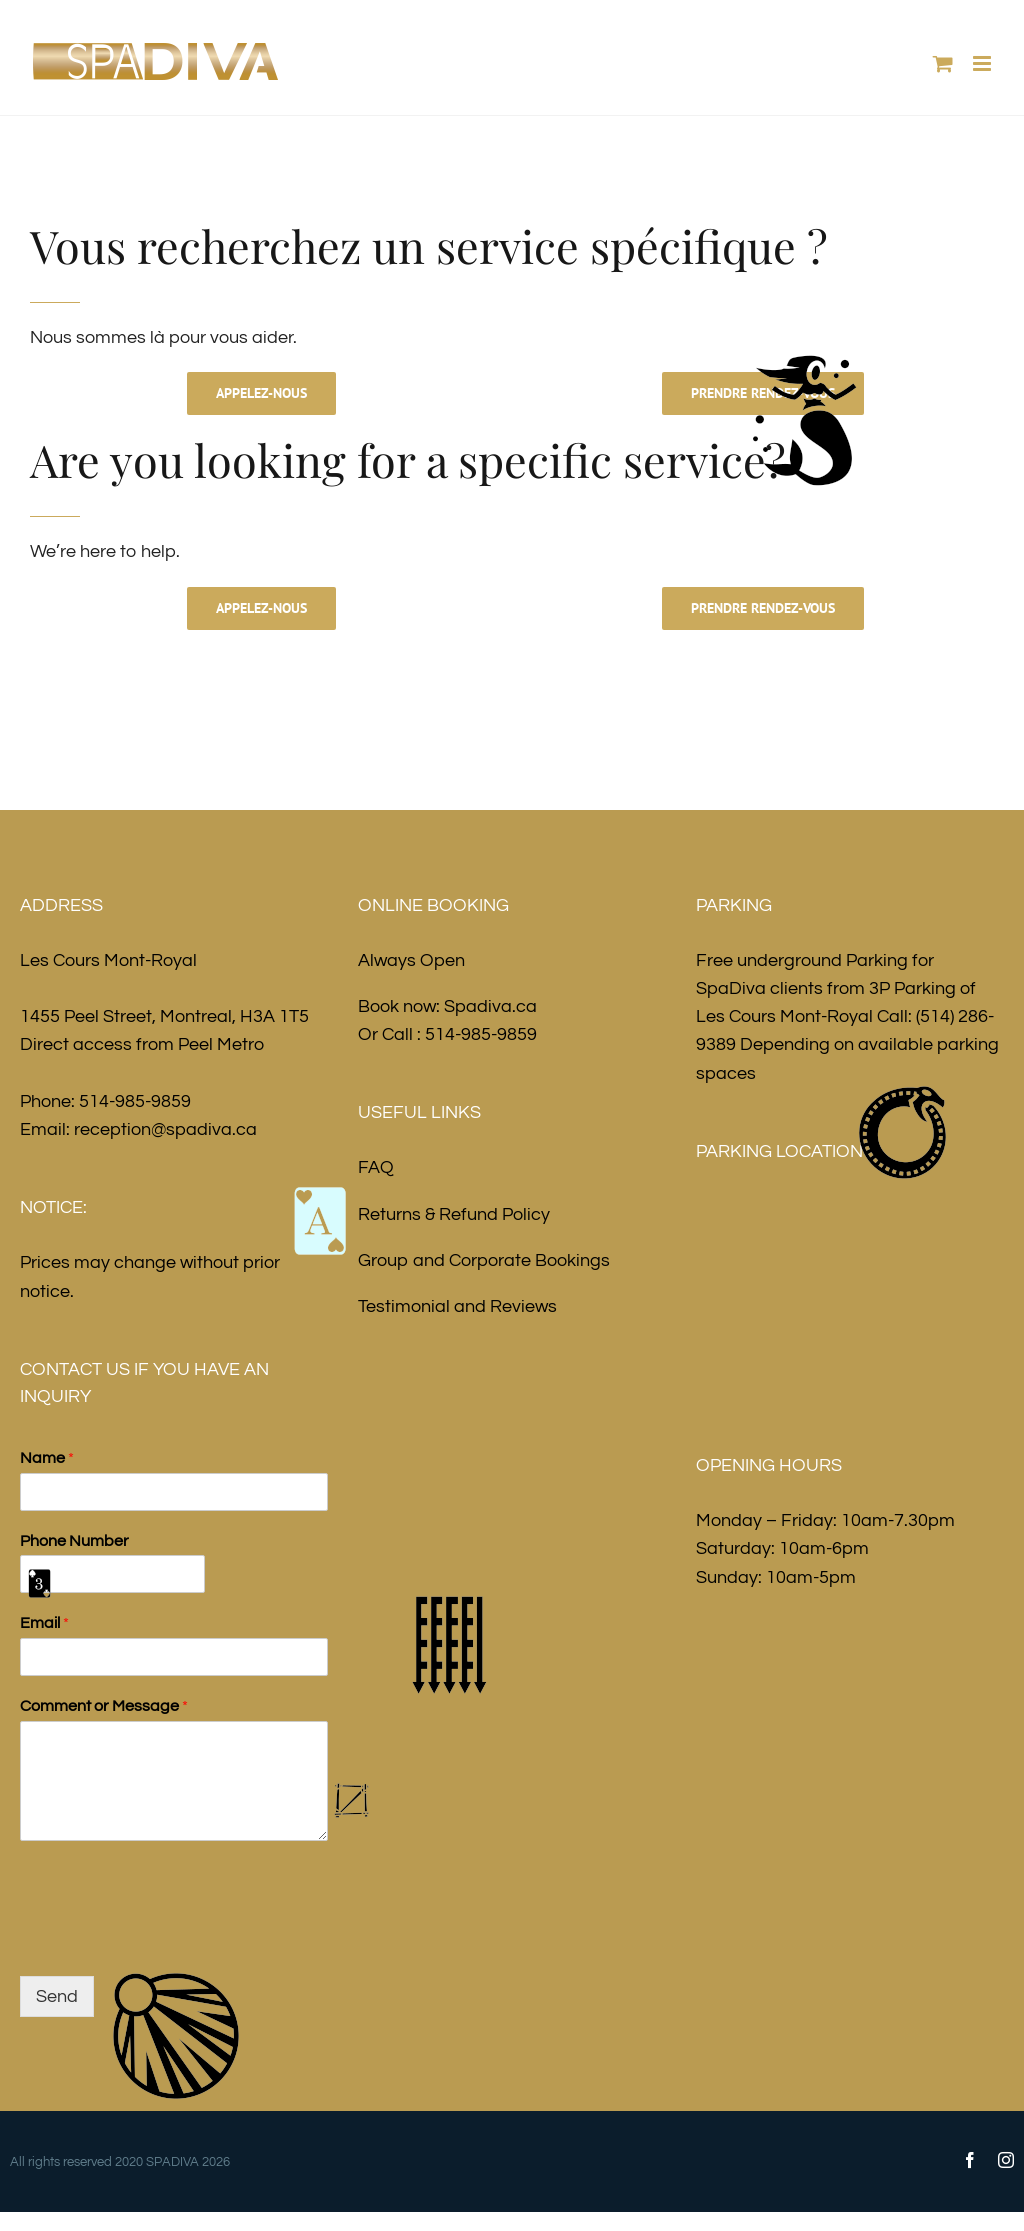 The image size is (1024, 2231). What do you see at coordinates (810, 420) in the screenshot?
I see `select mermaid character or avatar` at bounding box center [810, 420].